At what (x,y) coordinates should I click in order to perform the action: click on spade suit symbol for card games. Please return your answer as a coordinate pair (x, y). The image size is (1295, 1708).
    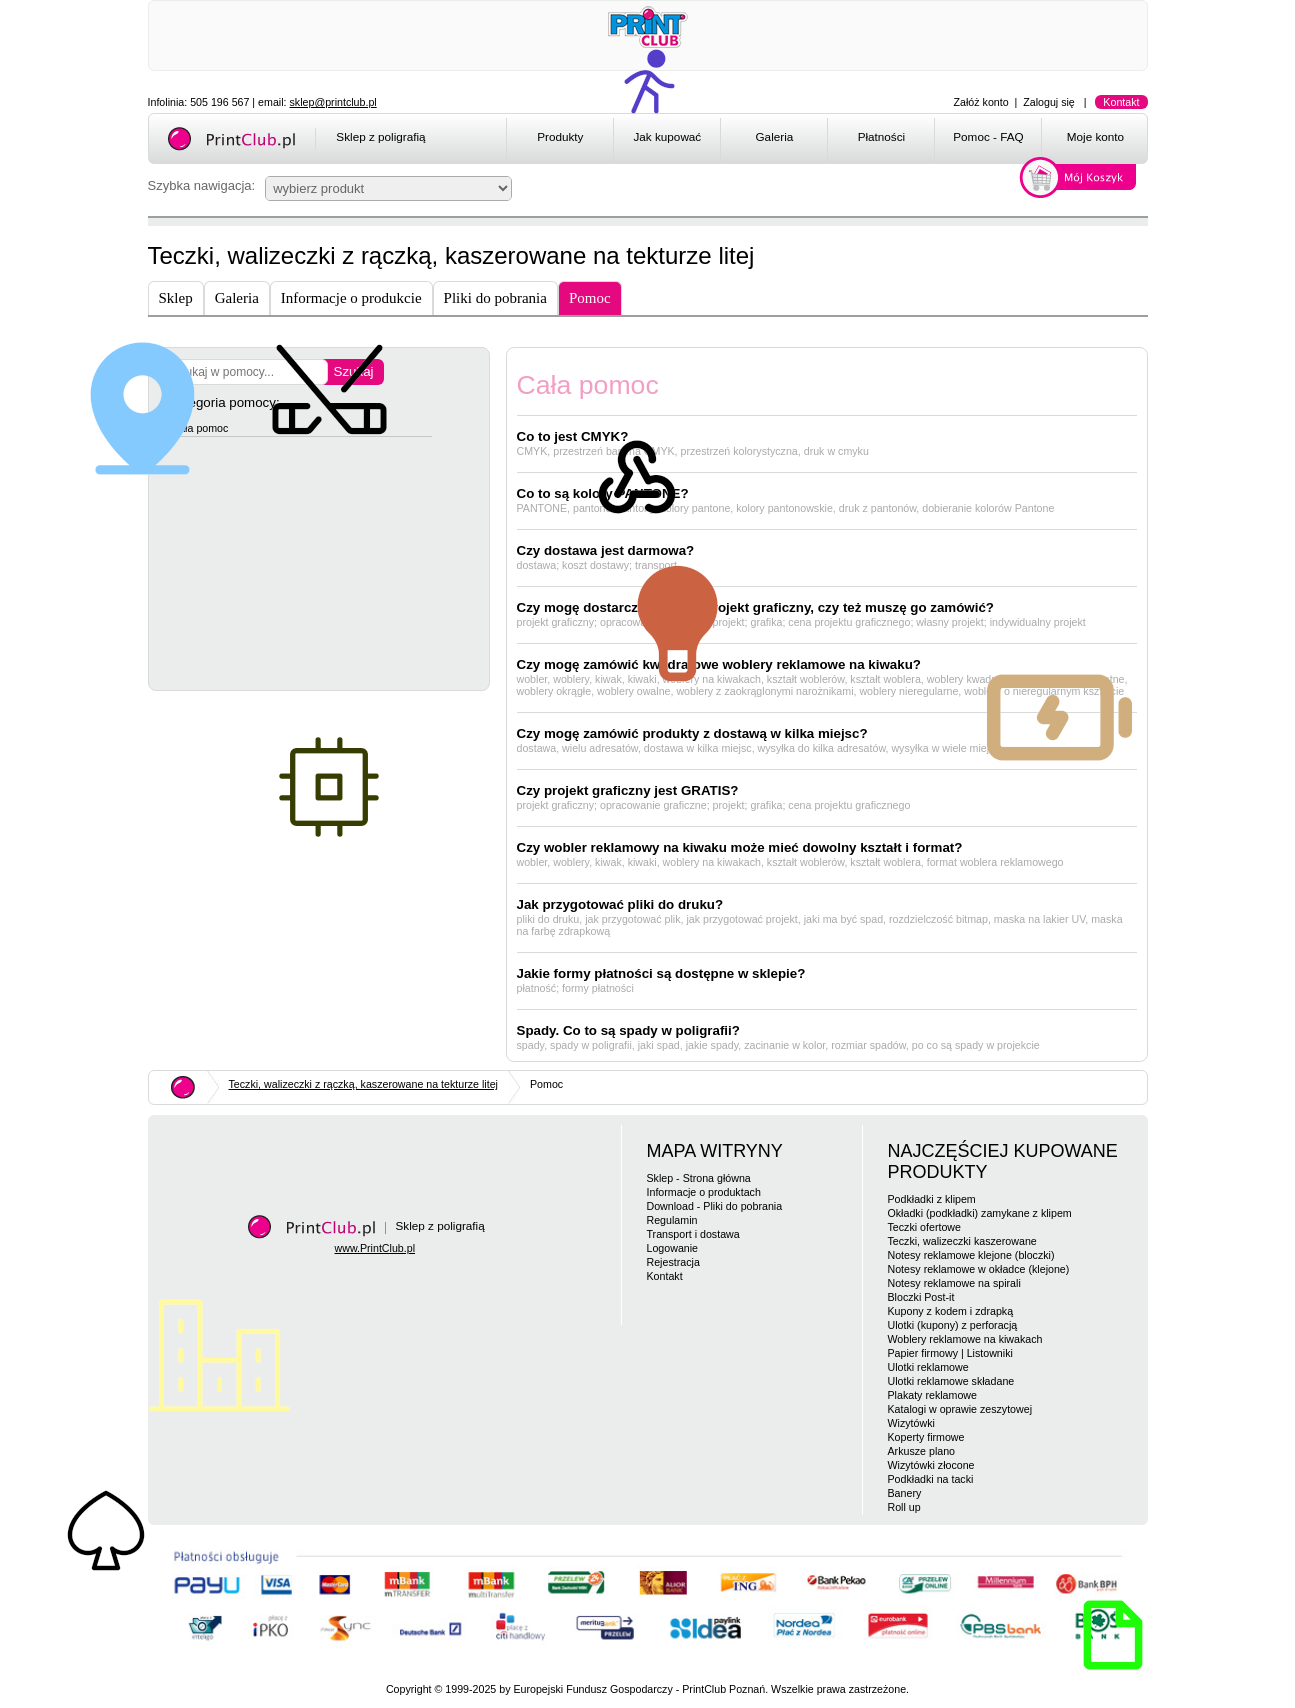
    Looking at the image, I should click on (106, 1532).